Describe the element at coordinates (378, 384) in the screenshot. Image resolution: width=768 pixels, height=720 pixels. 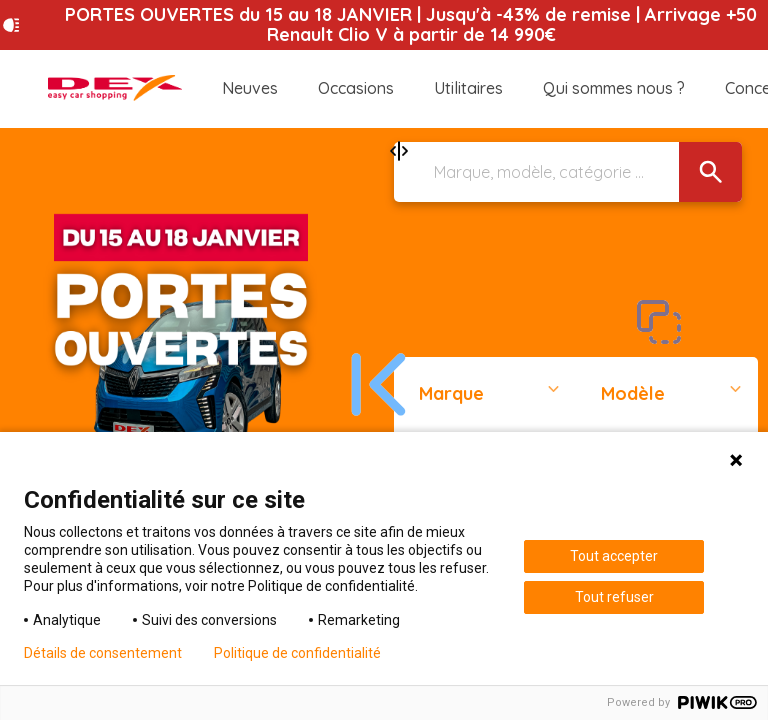
I see `skip to the beginning` at that location.